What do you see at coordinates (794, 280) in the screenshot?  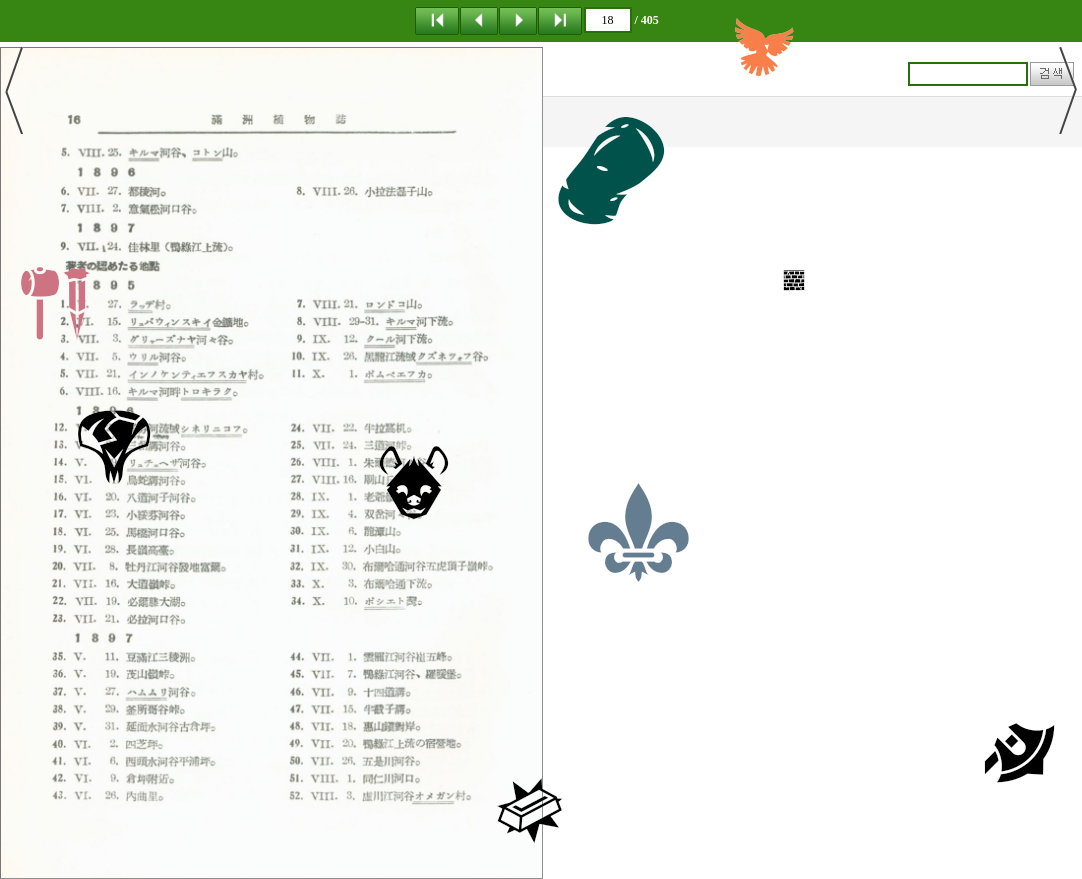 I see `build or place a stone wall in-game` at bounding box center [794, 280].